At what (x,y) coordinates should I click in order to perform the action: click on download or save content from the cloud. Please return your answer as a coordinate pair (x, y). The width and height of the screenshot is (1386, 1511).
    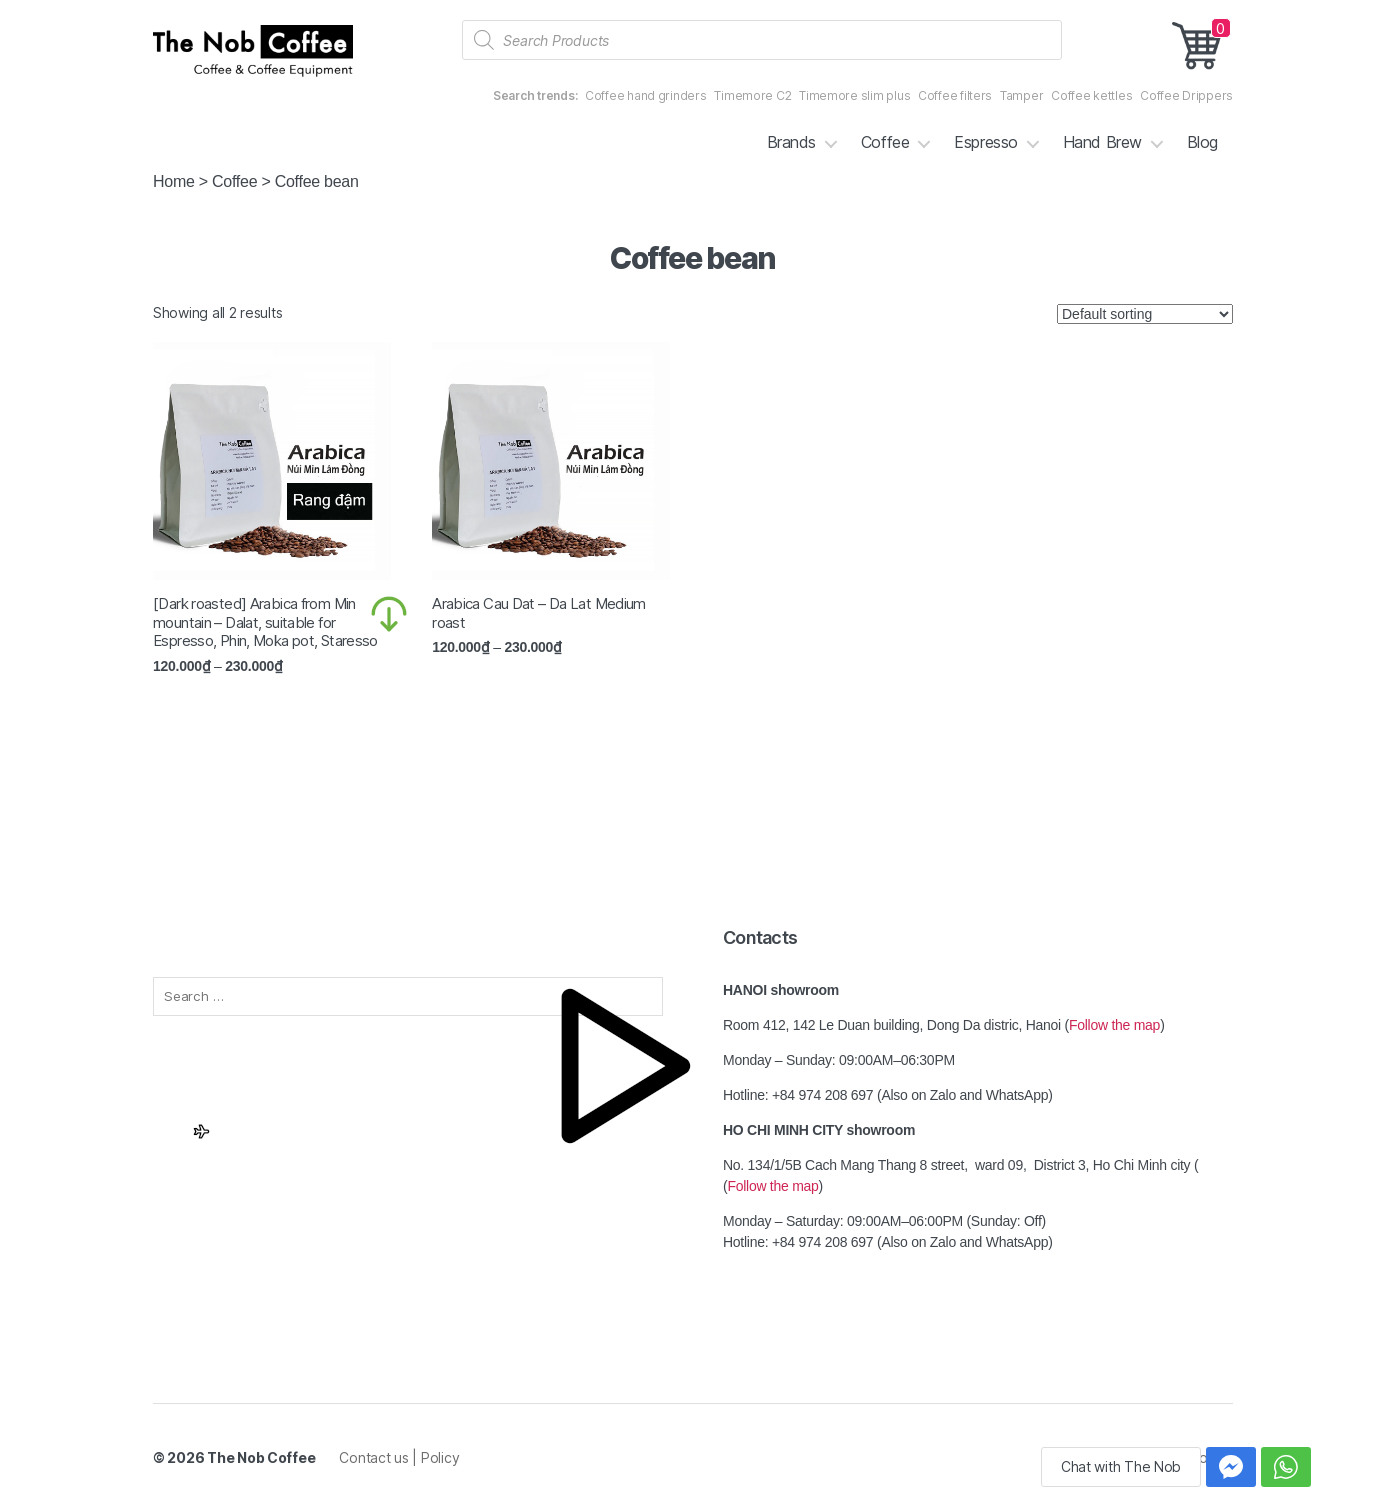
    Looking at the image, I should click on (389, 614).